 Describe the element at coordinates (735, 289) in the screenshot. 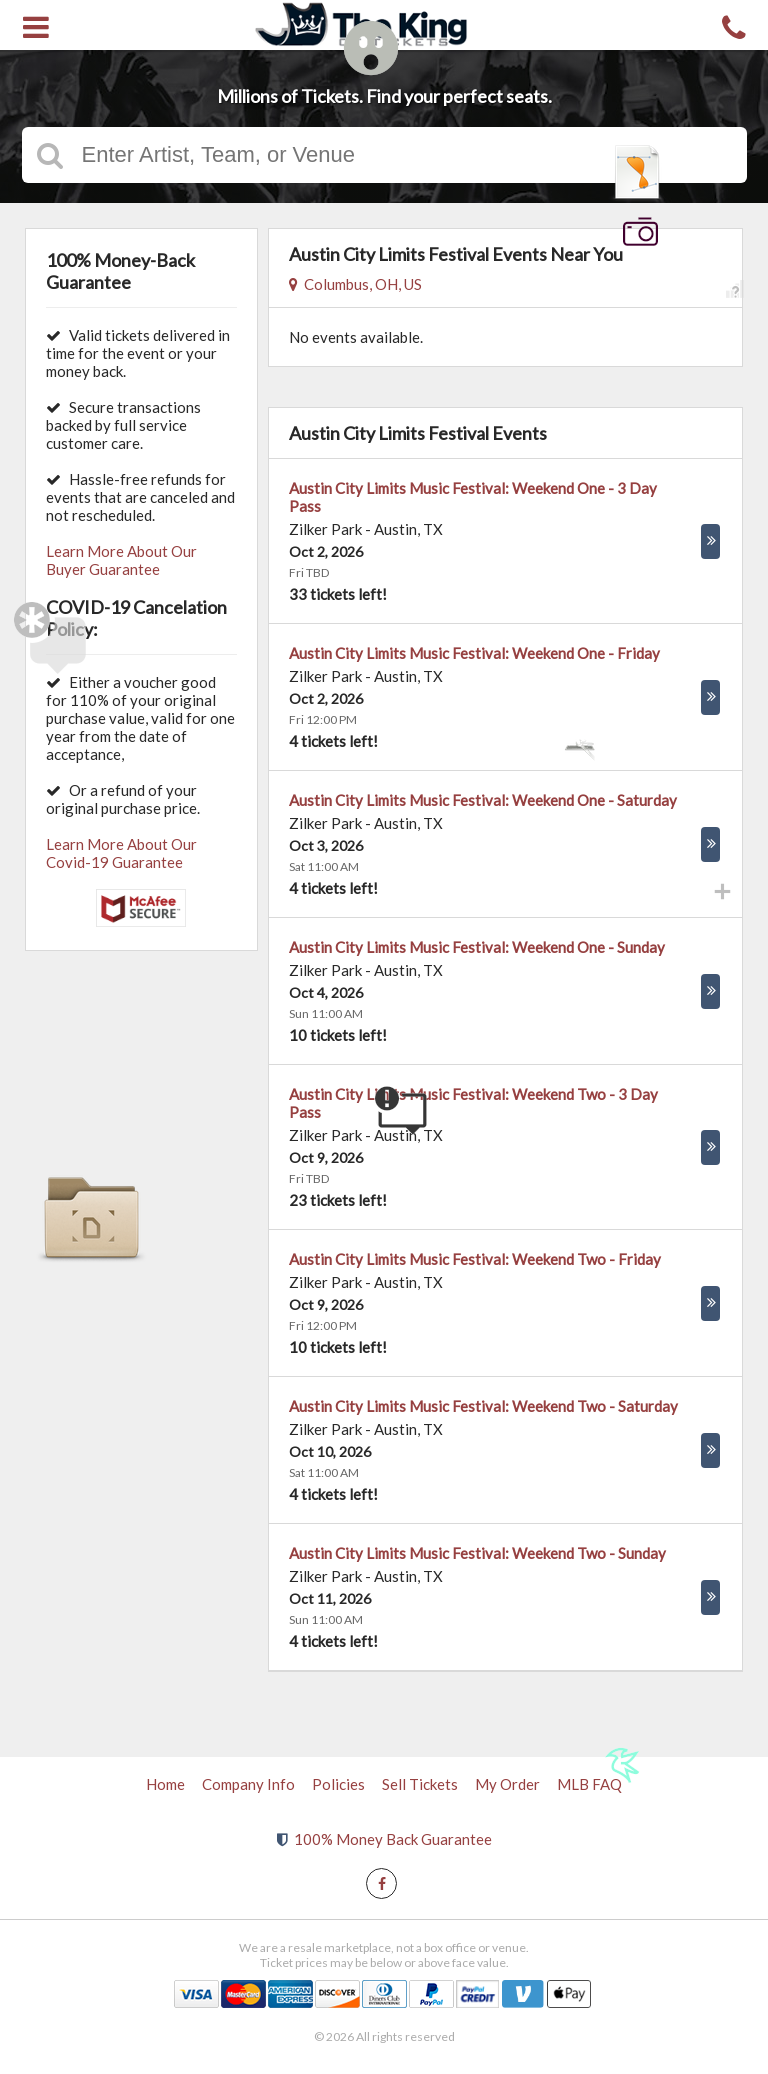

I see `no cellular network route available` at that location.